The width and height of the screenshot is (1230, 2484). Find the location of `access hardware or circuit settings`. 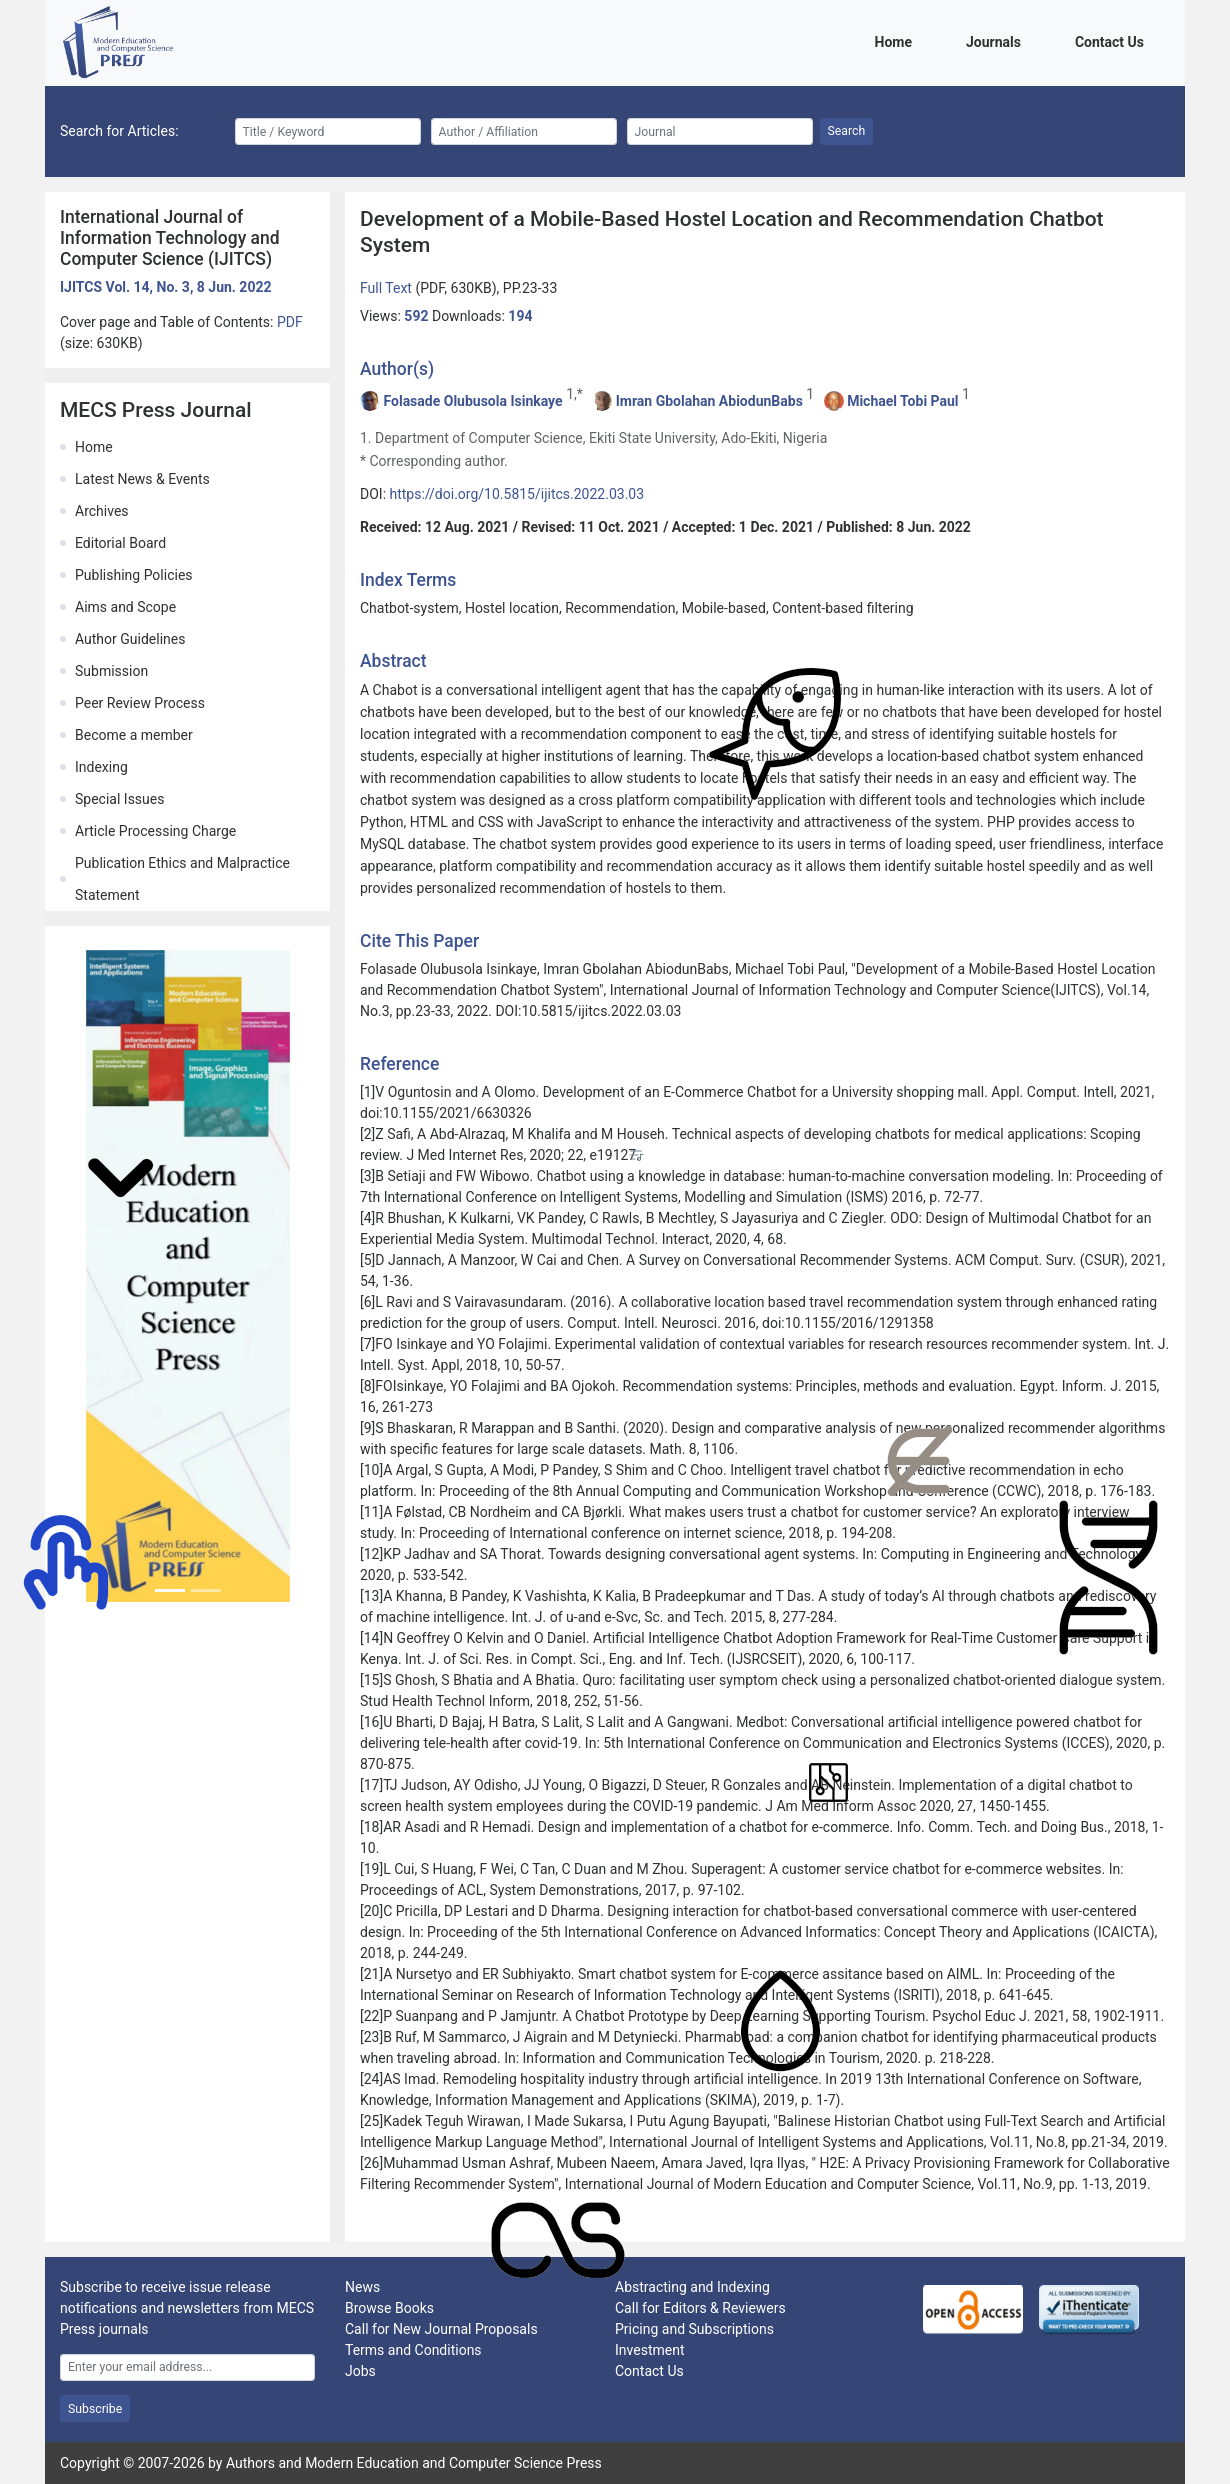

access hardware or circuit settings is located at coordinates (828, 1782).